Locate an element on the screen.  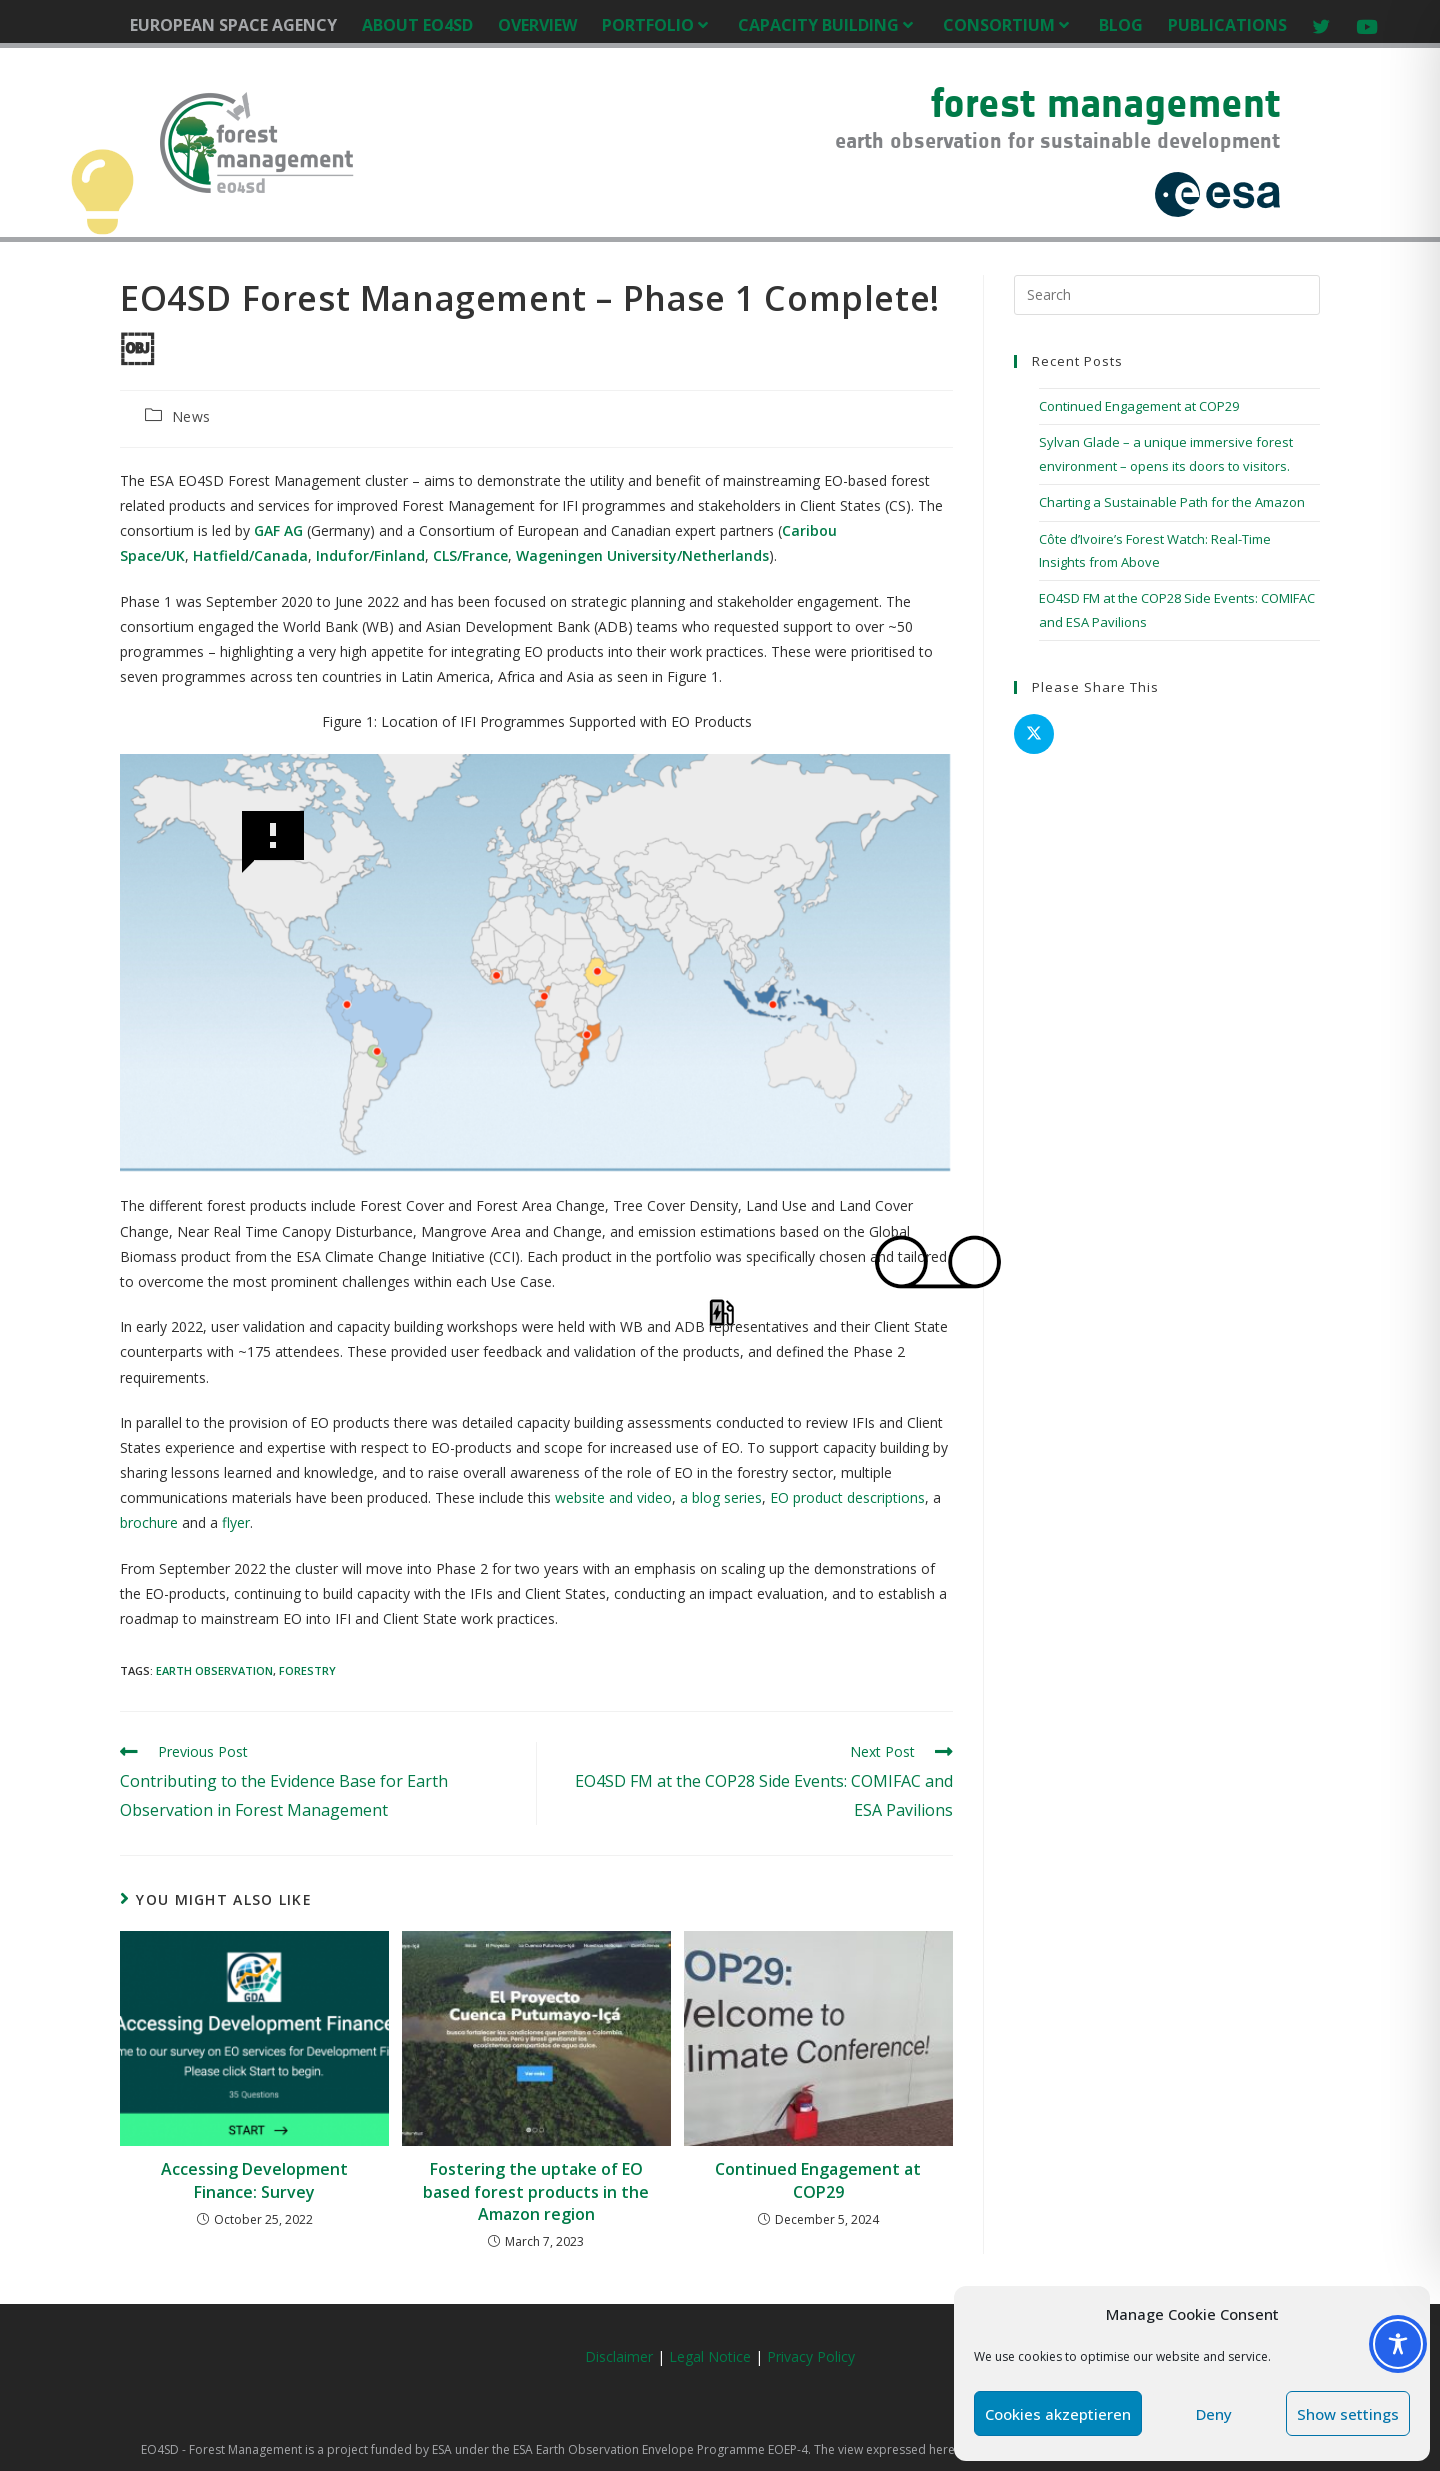
access tips or helpful suggestions is located at coordinates (102, 190).